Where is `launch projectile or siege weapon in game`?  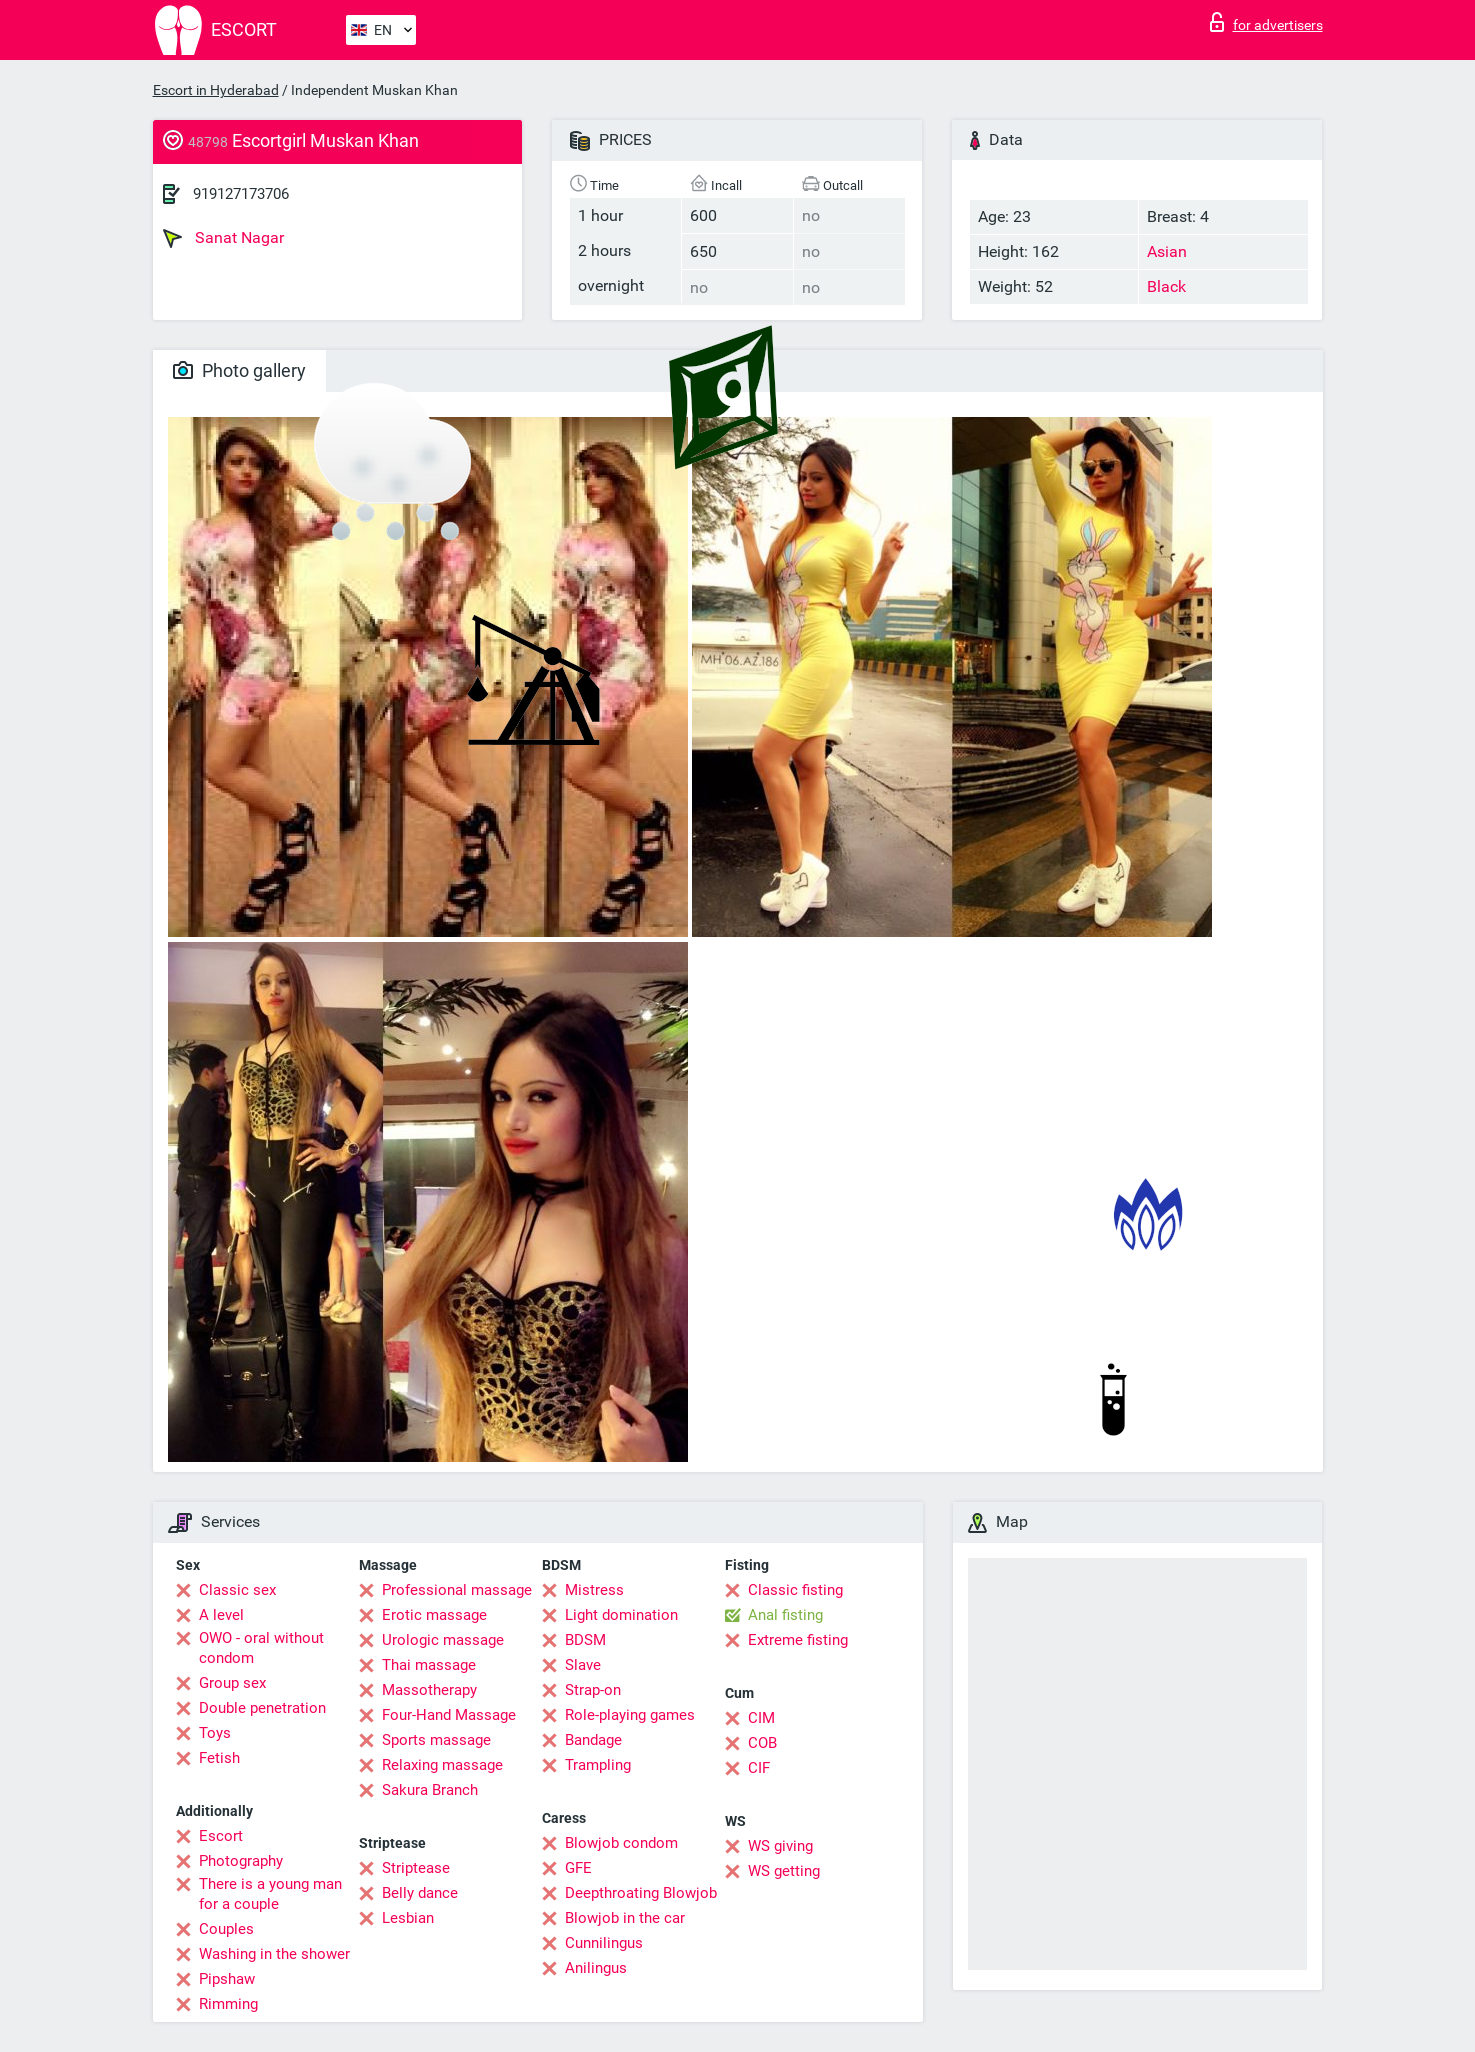 launch projectile or siege weapon in game is located at coordinates (534, 675).